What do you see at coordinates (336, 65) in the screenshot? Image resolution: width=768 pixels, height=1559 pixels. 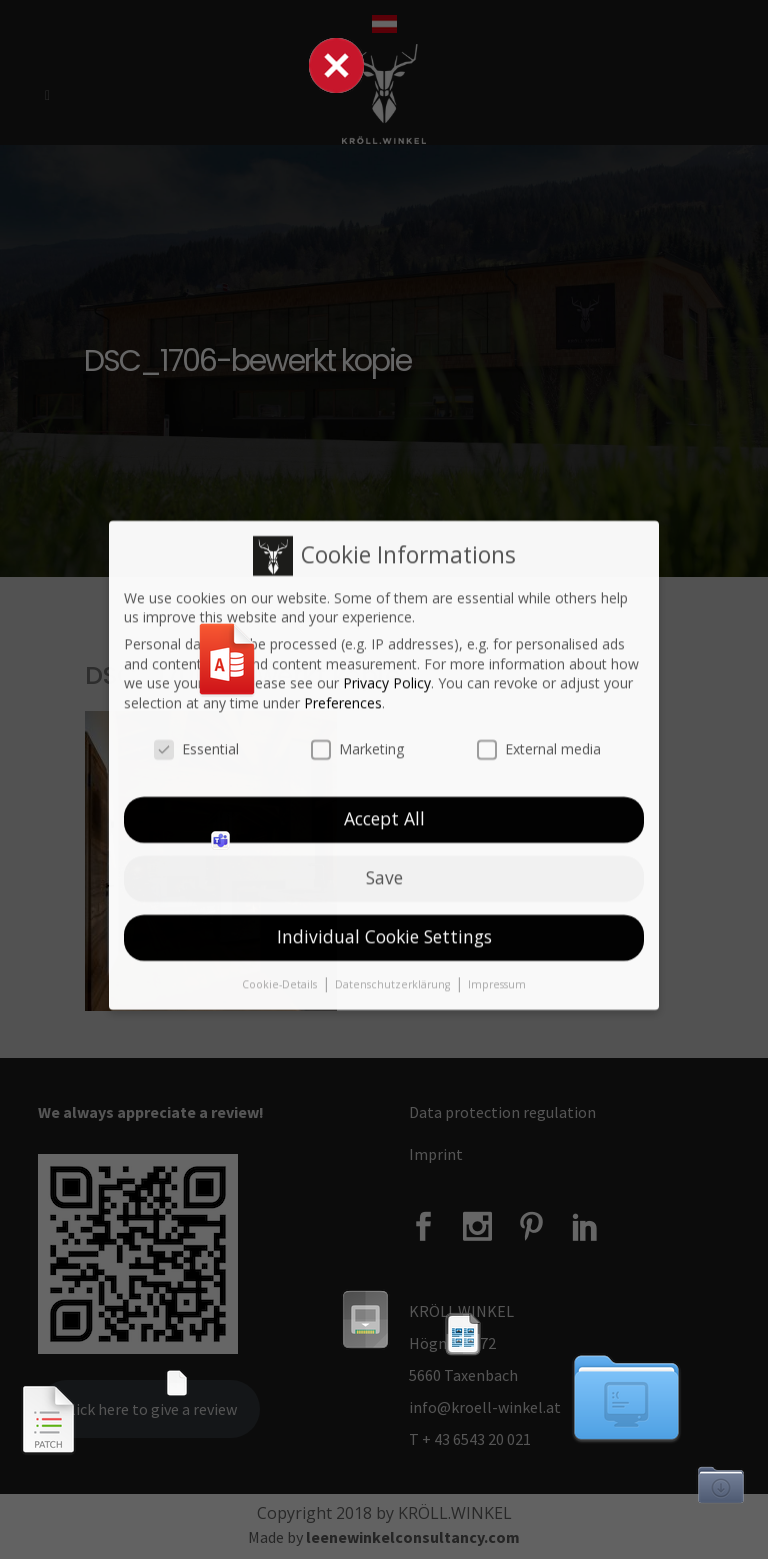 I see `cancel or close the current action` at bounding box center [336, 65].